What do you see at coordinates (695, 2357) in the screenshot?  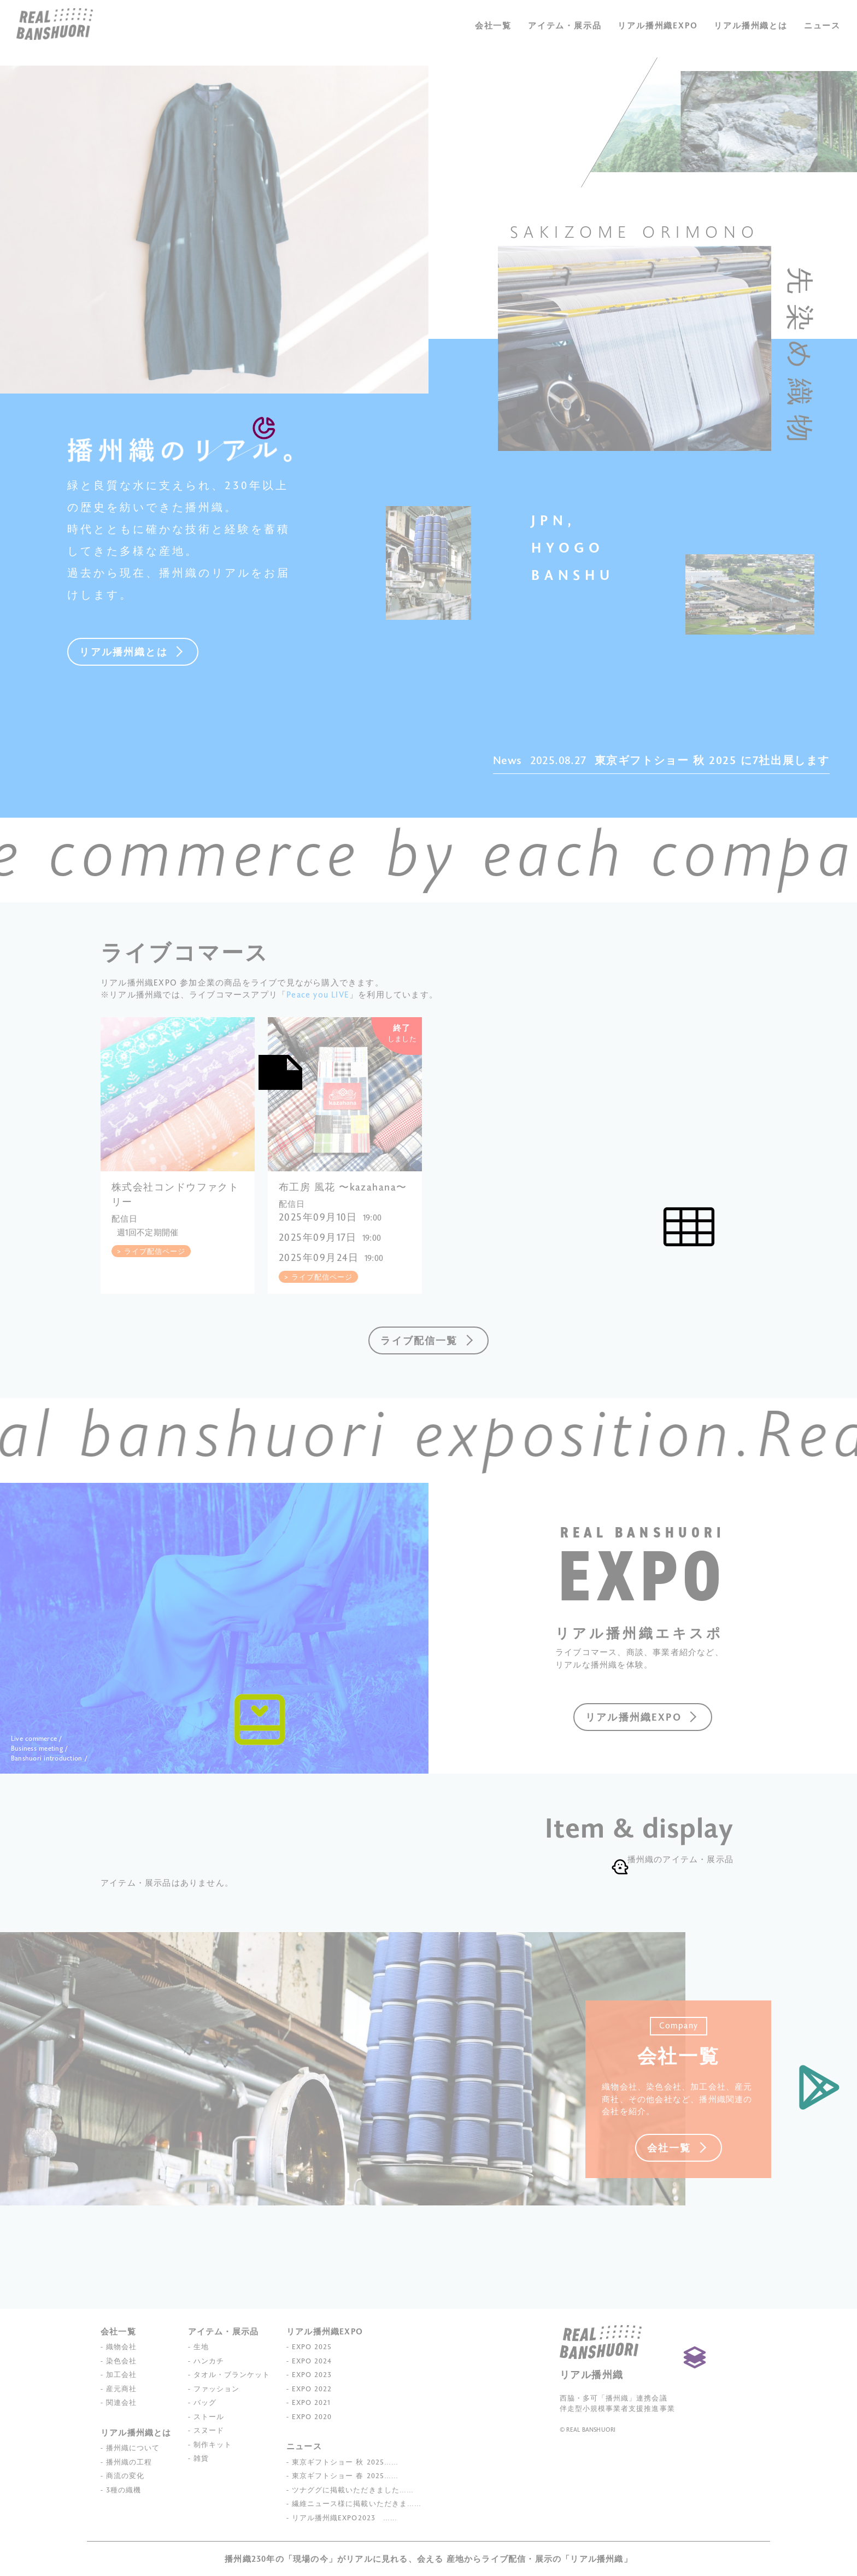 I see `view middle layer in a stack` at bounding box center [695, 2357].